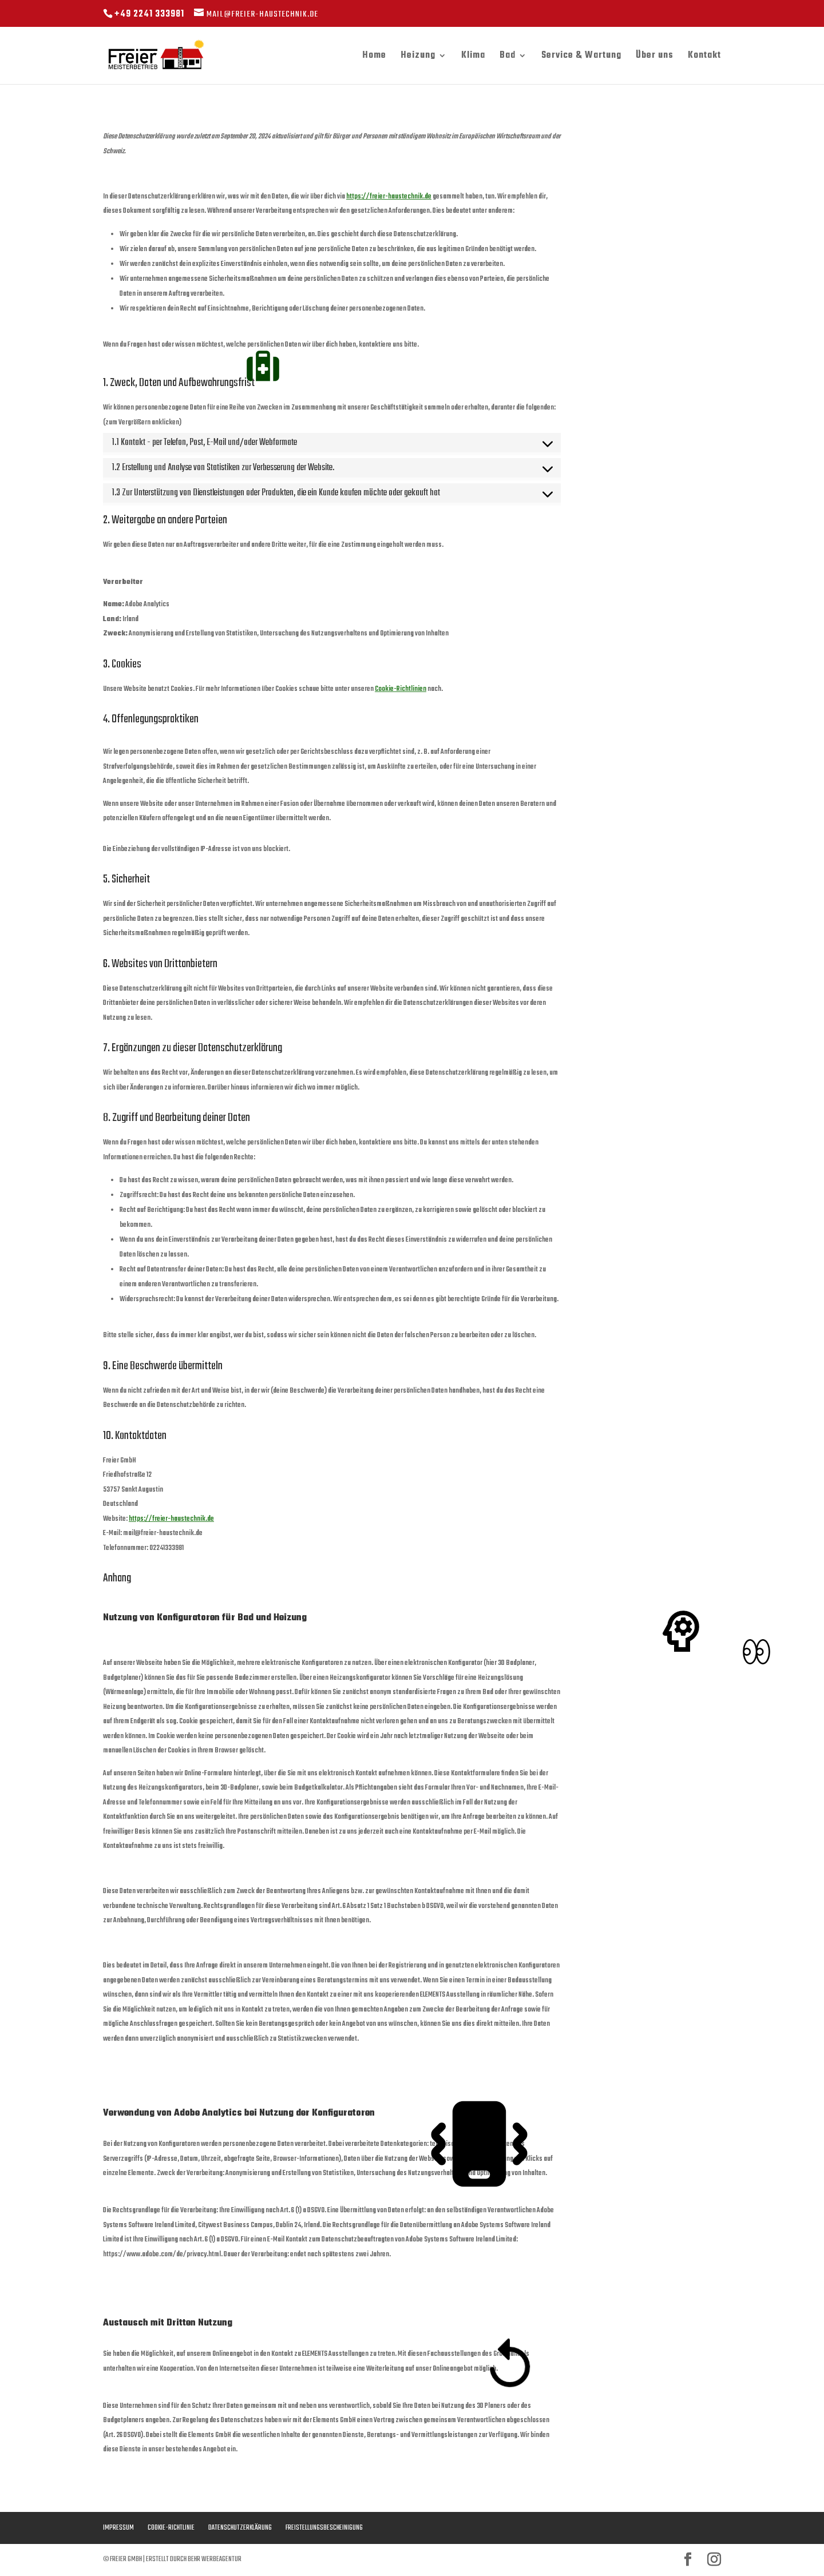  Describe the element at coordinates (681, 1631) in the screenshot. I see `access mental health or psychology features` at that location.